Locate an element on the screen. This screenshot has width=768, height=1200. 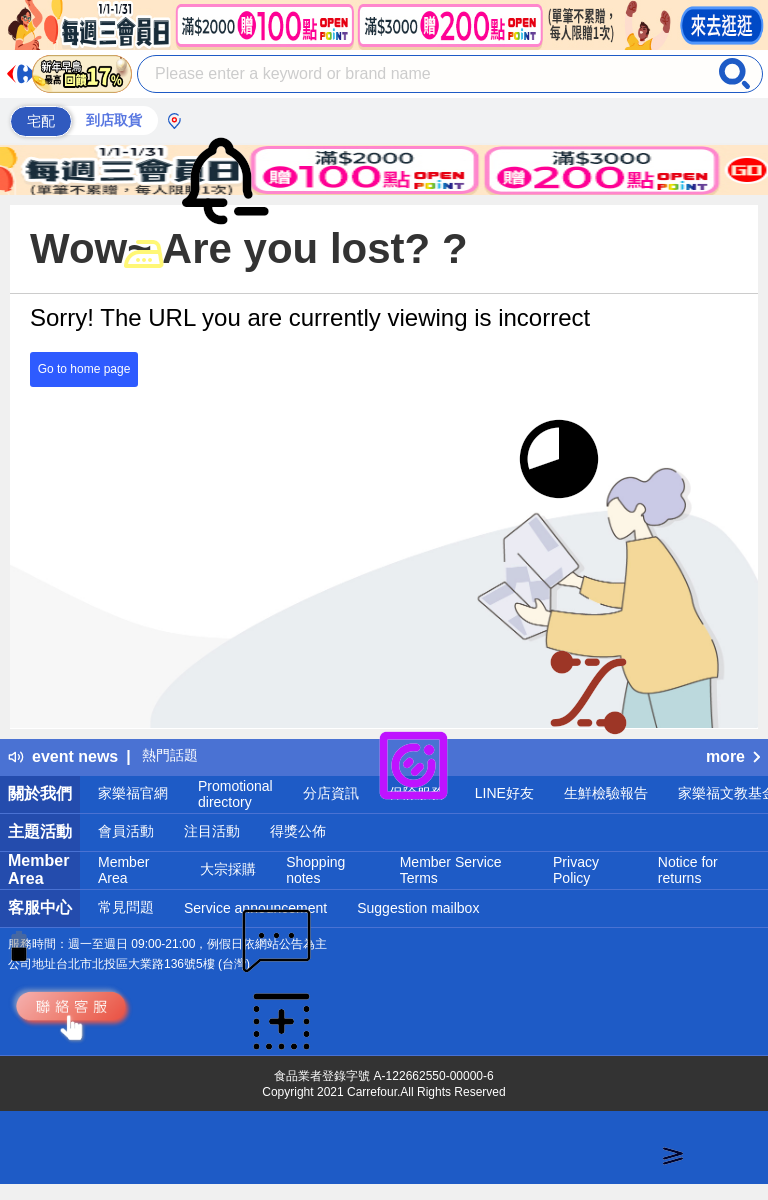
greater than or equal to mathematical operator is located at coordinates (673, 1156).